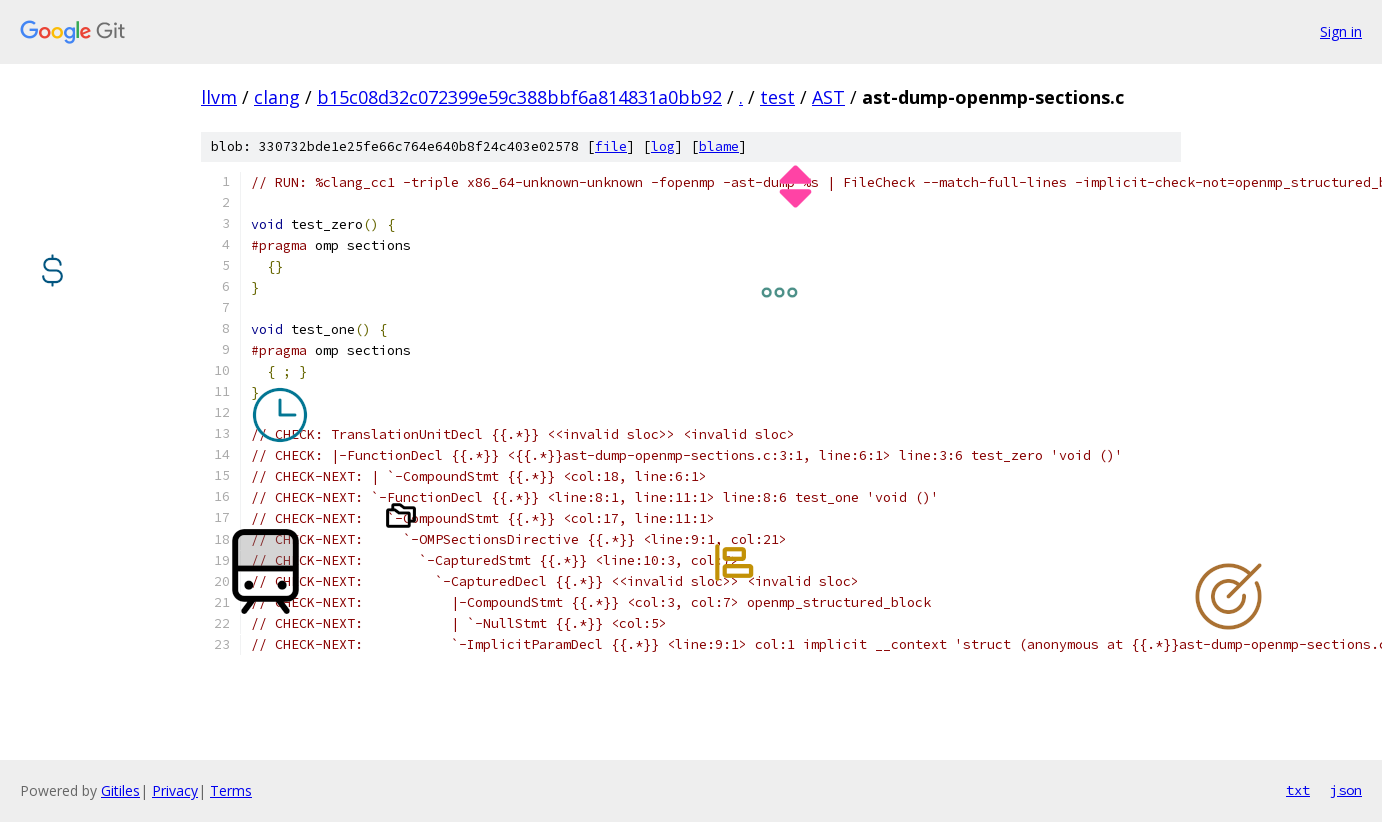 The height and width of the screenshot is (822, 1382). What do you see at coordinates (400, 515) in the screenshot?
I see `browse all folders` at bounding box center [400, 515].